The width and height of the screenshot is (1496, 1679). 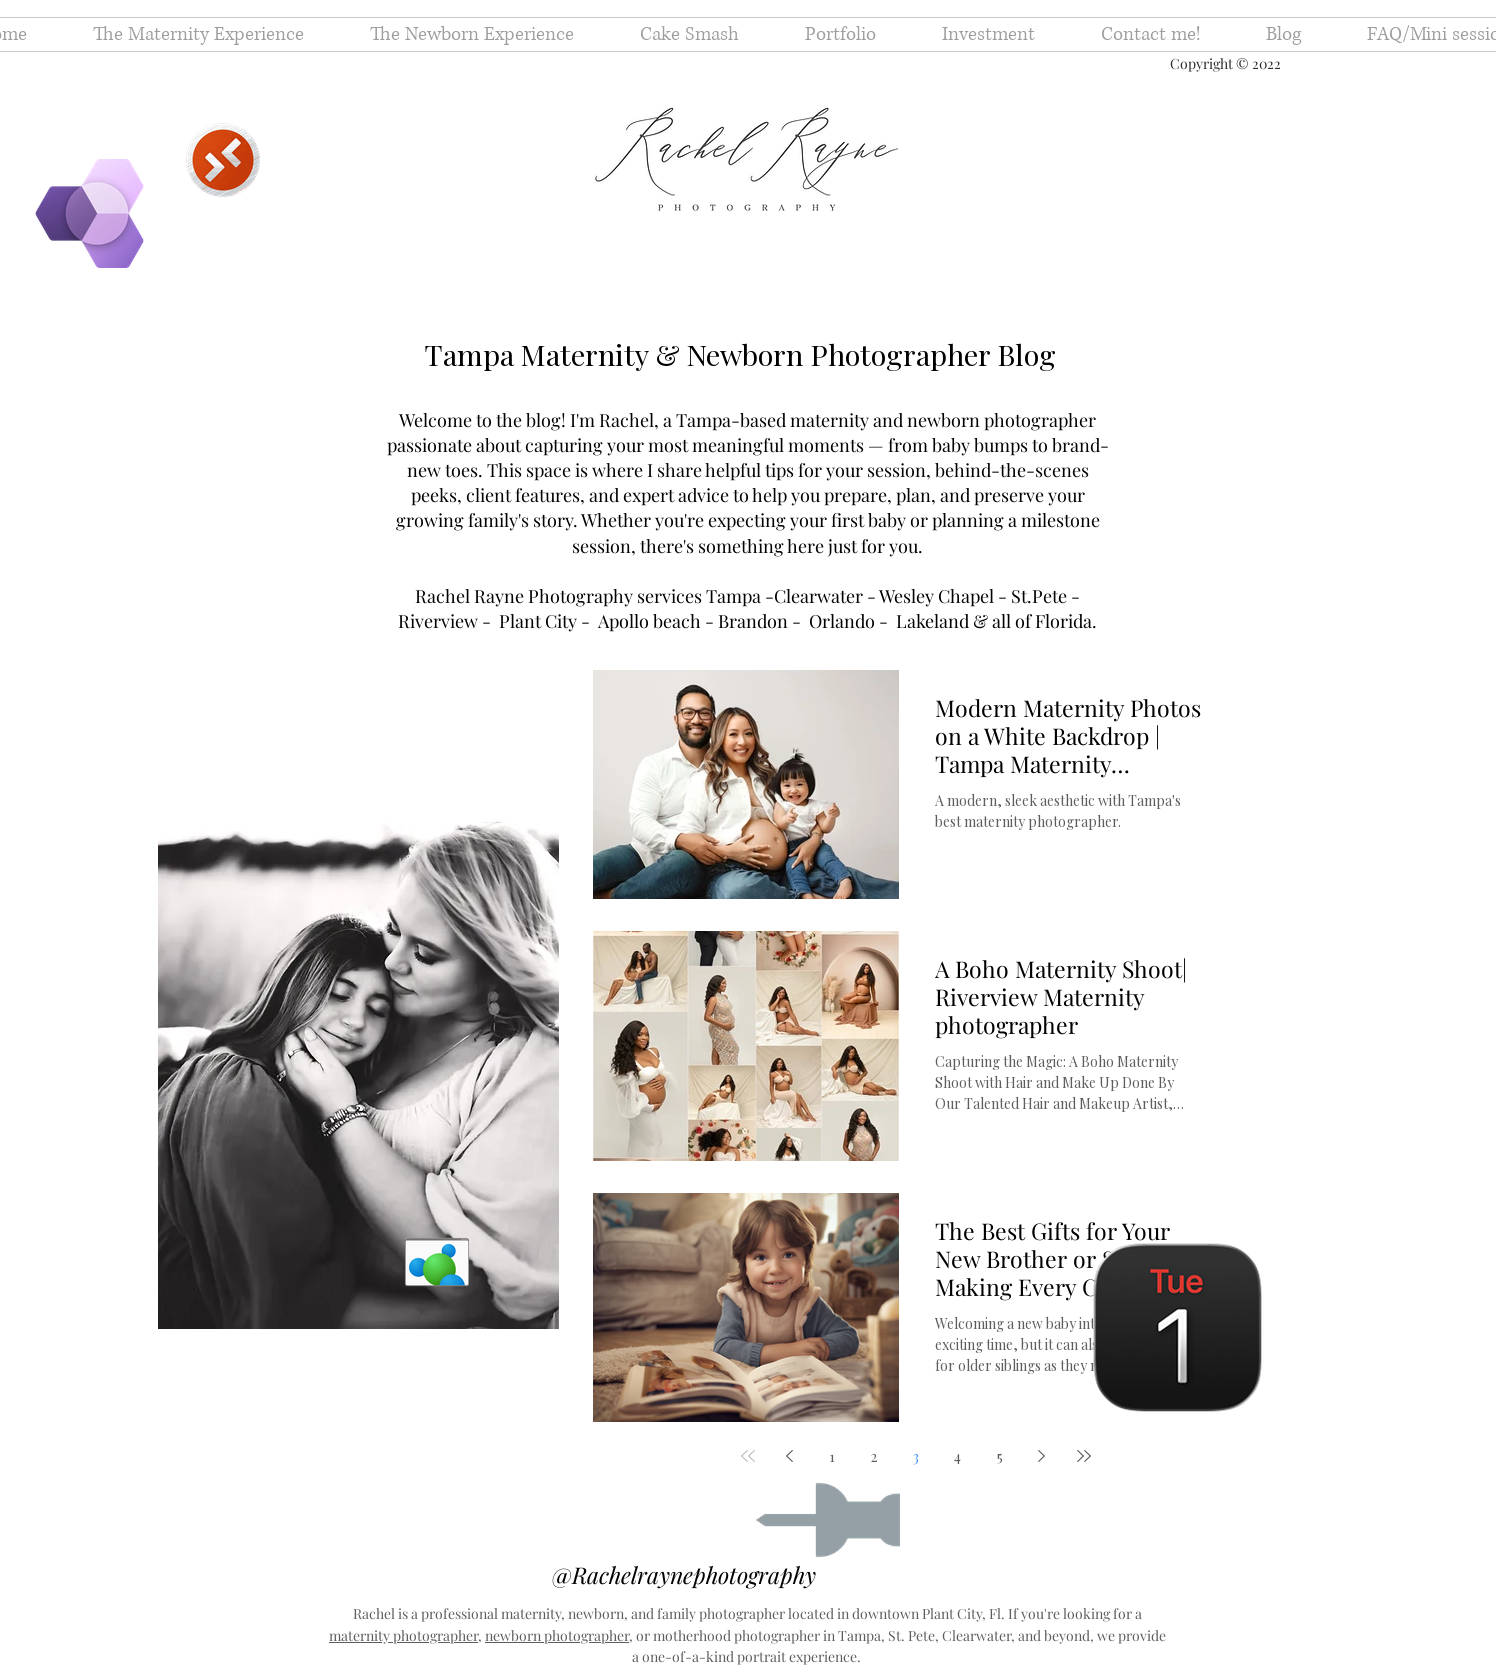 I want to click on open windows homegroup settings, so click(x=437, y=1262).